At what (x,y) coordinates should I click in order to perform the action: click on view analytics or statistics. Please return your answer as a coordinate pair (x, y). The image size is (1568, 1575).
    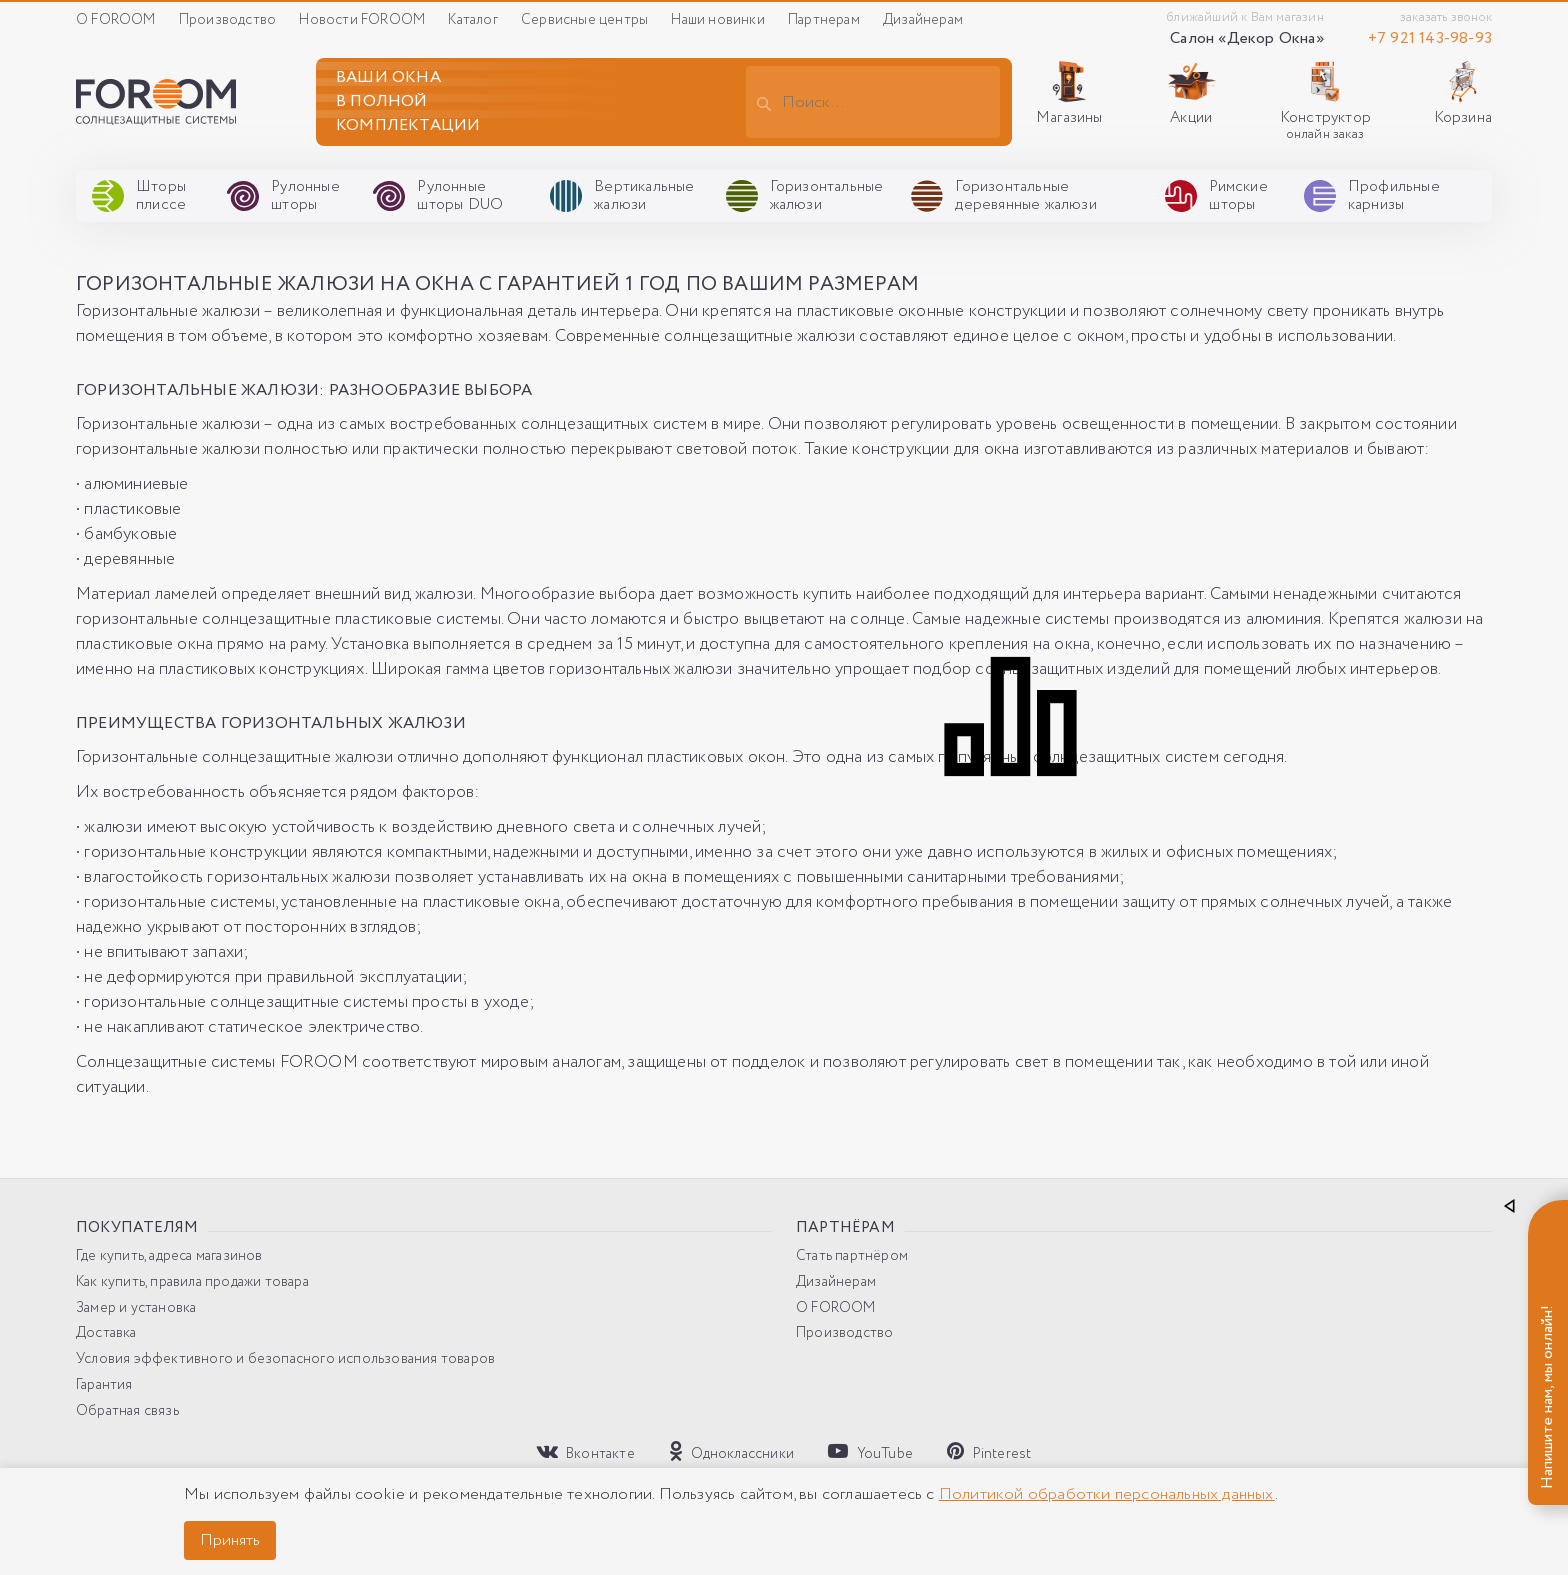
    Looking at the image, I should click on (1010, 716).